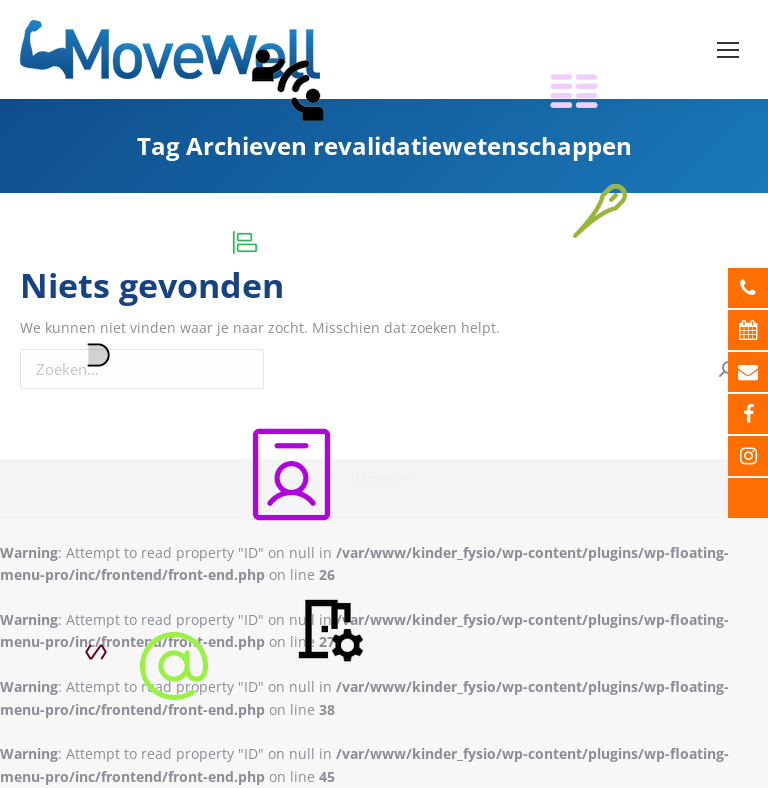 This screenshot has width=768, height=788. I want to click on enter an email address, so click(174, 666).